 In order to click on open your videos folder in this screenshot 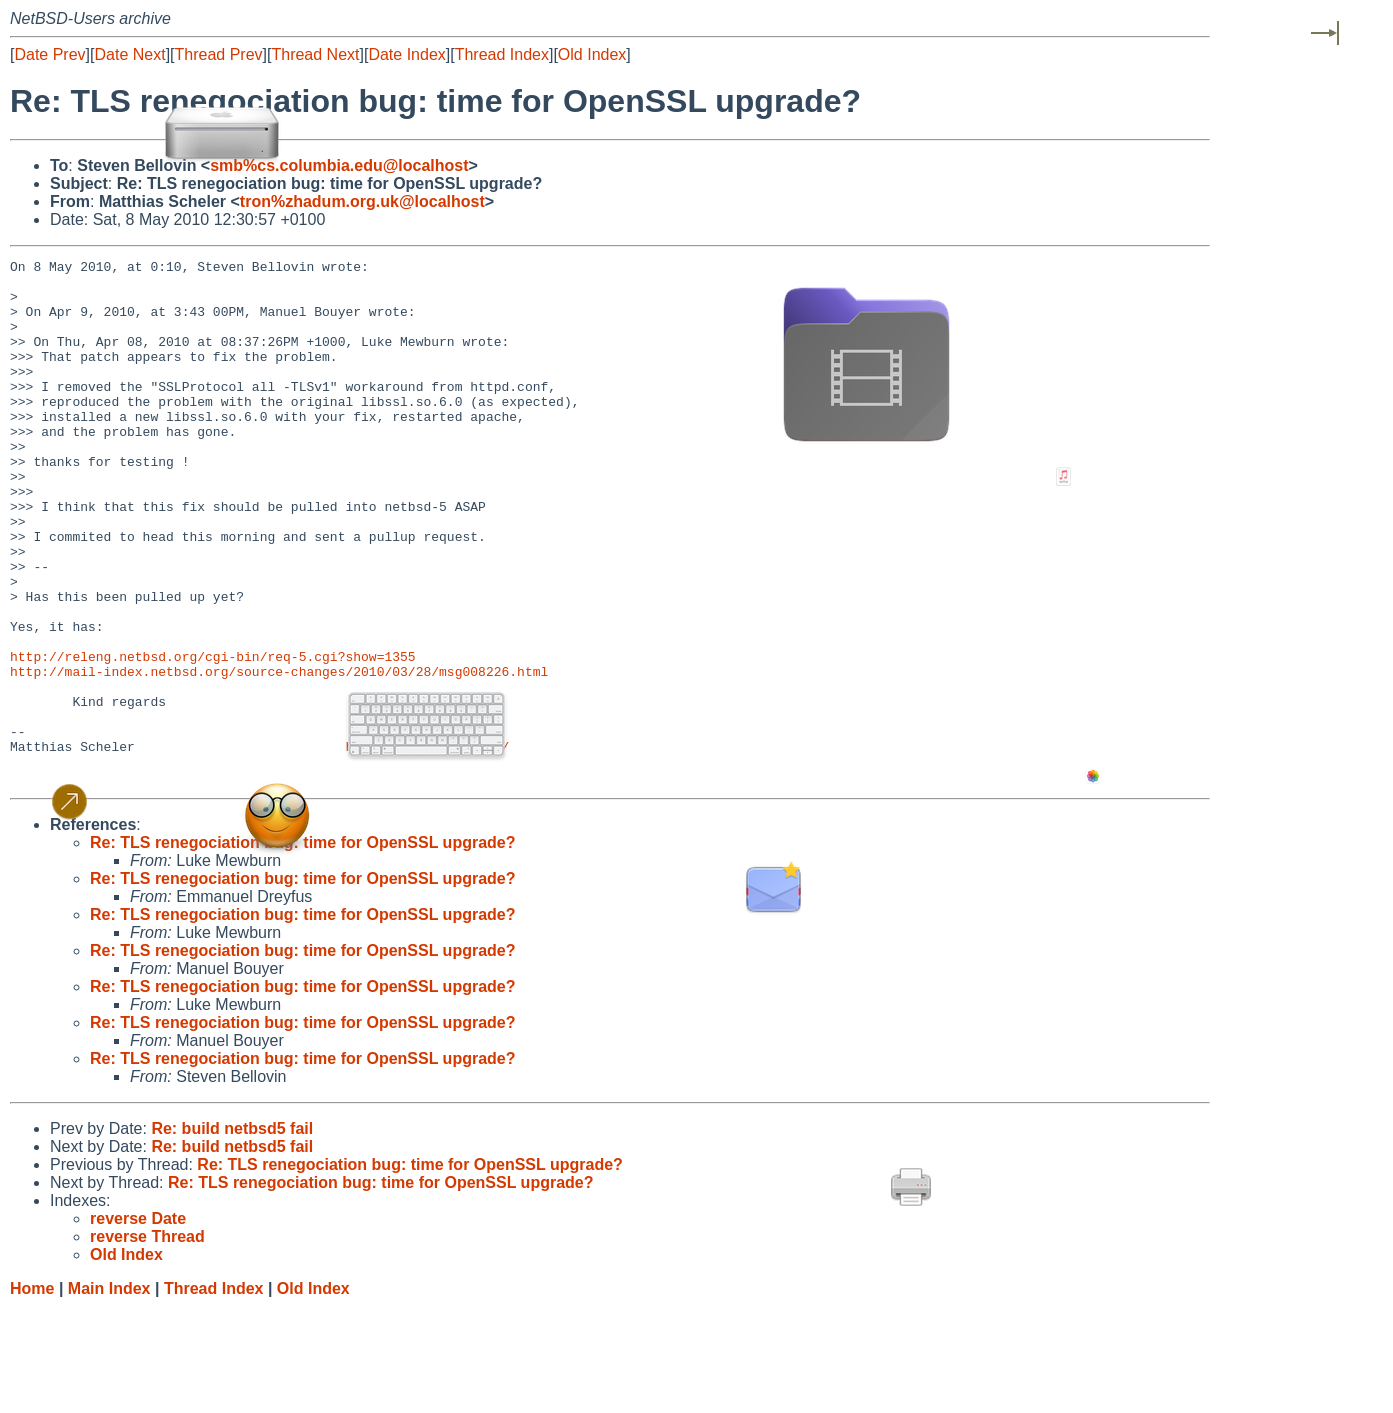, I will do `click(866, 364)`.